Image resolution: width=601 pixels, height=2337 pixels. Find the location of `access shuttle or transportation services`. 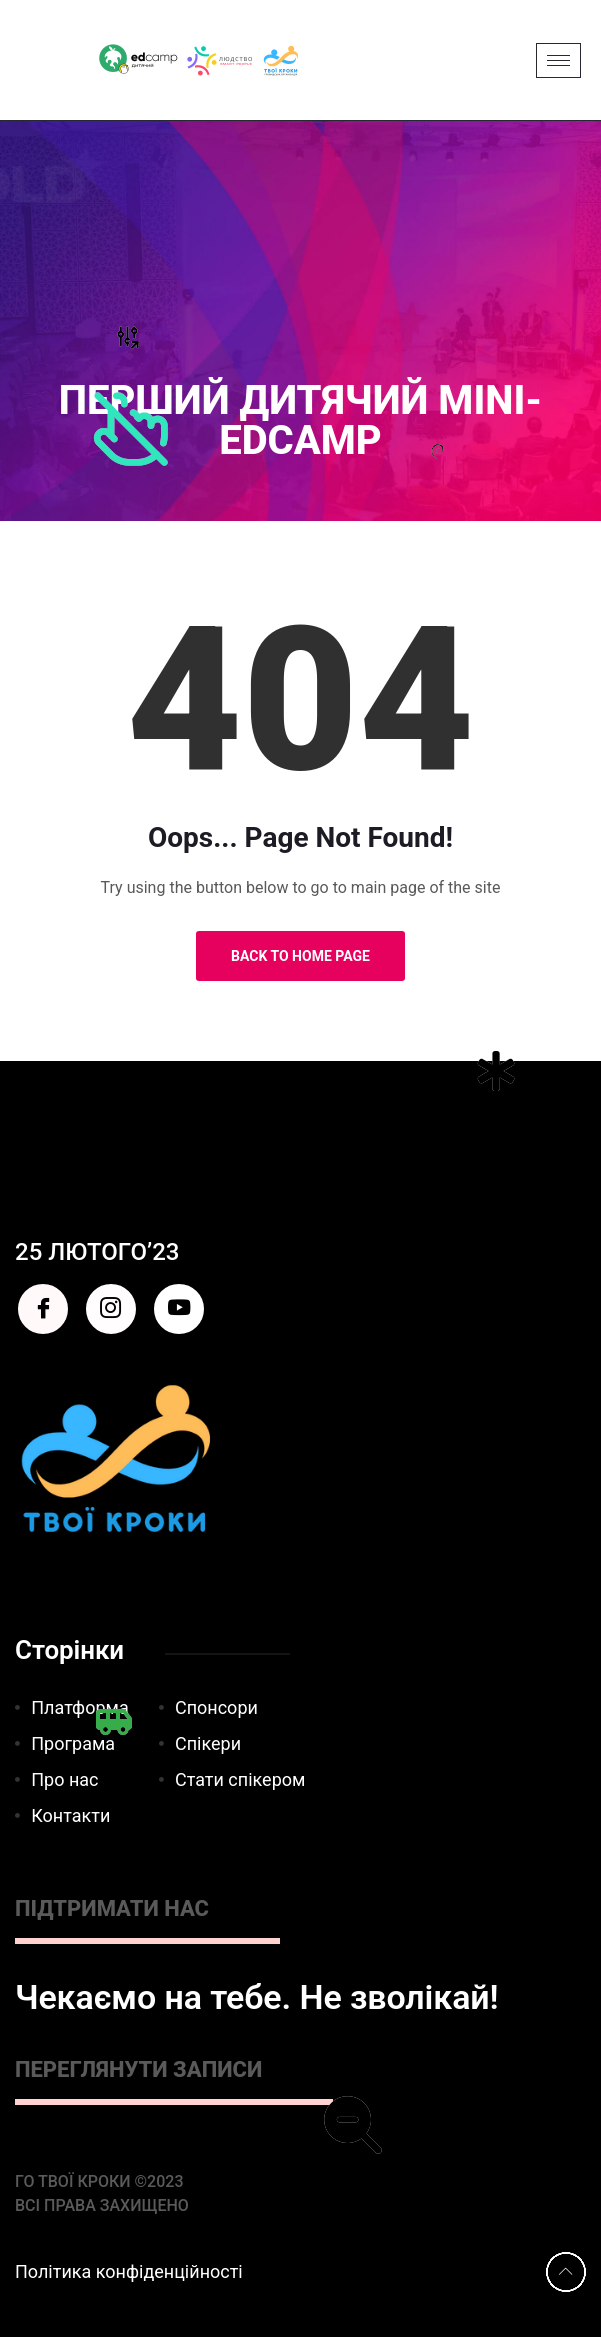

access shuttle or transportation services is located at coordinates (114, 1721).